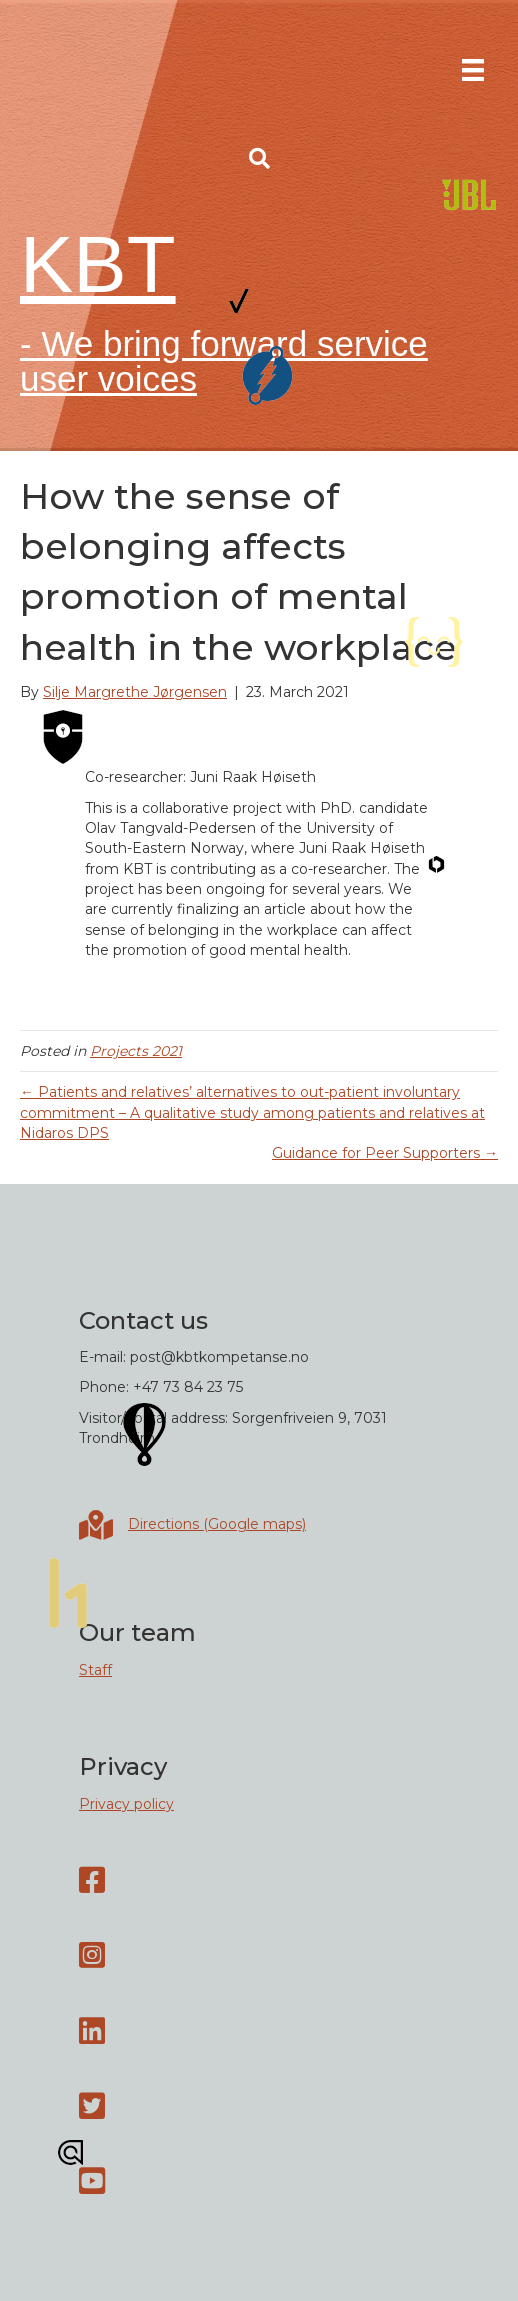 Image resolution: width=518 pixels, height=2301 pixels. I want to click on opslevel logo, so click(436, 864).